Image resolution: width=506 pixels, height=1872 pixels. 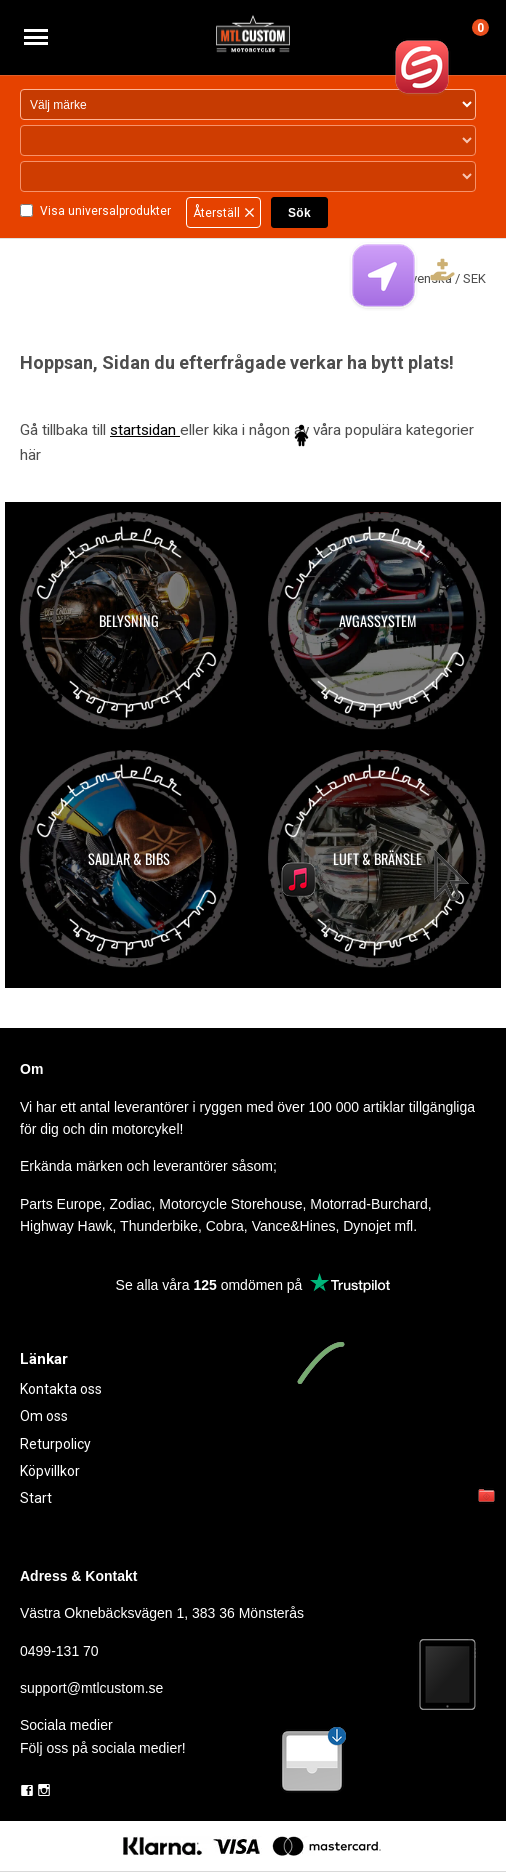 I want to click on access medical or healthcare services, so click(x=442, y=269).